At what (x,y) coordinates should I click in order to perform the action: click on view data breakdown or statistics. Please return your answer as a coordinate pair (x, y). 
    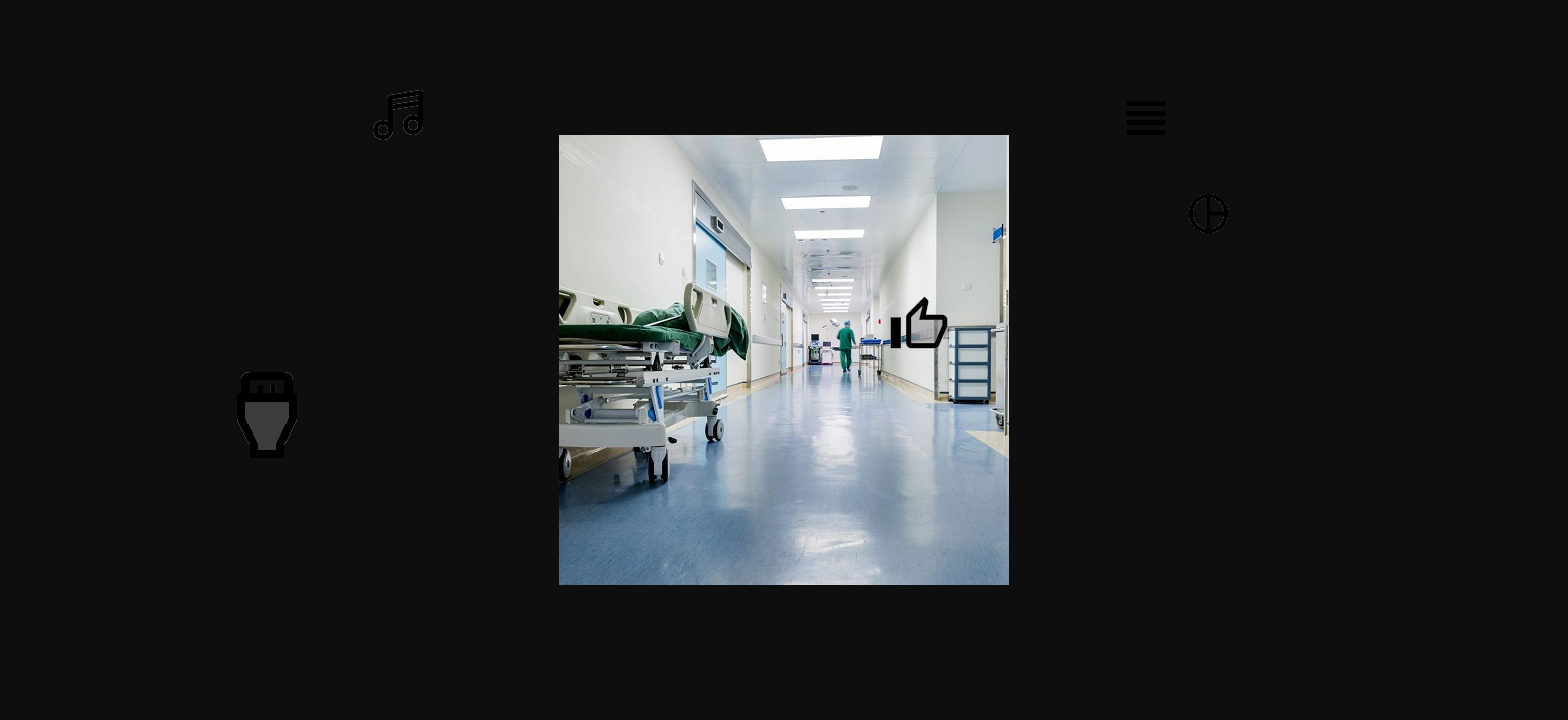
    Looking at the image, I should click on (1208, 213).